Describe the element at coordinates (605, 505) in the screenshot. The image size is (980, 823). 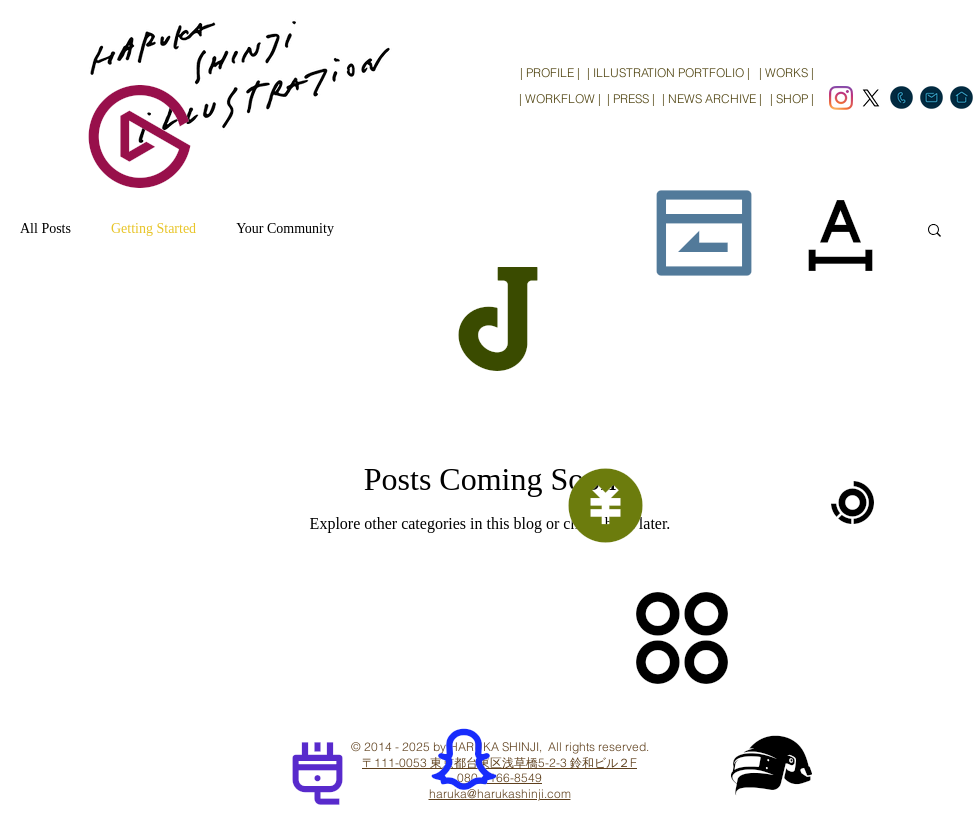
I see `view balance in chinese yuan` at that location.